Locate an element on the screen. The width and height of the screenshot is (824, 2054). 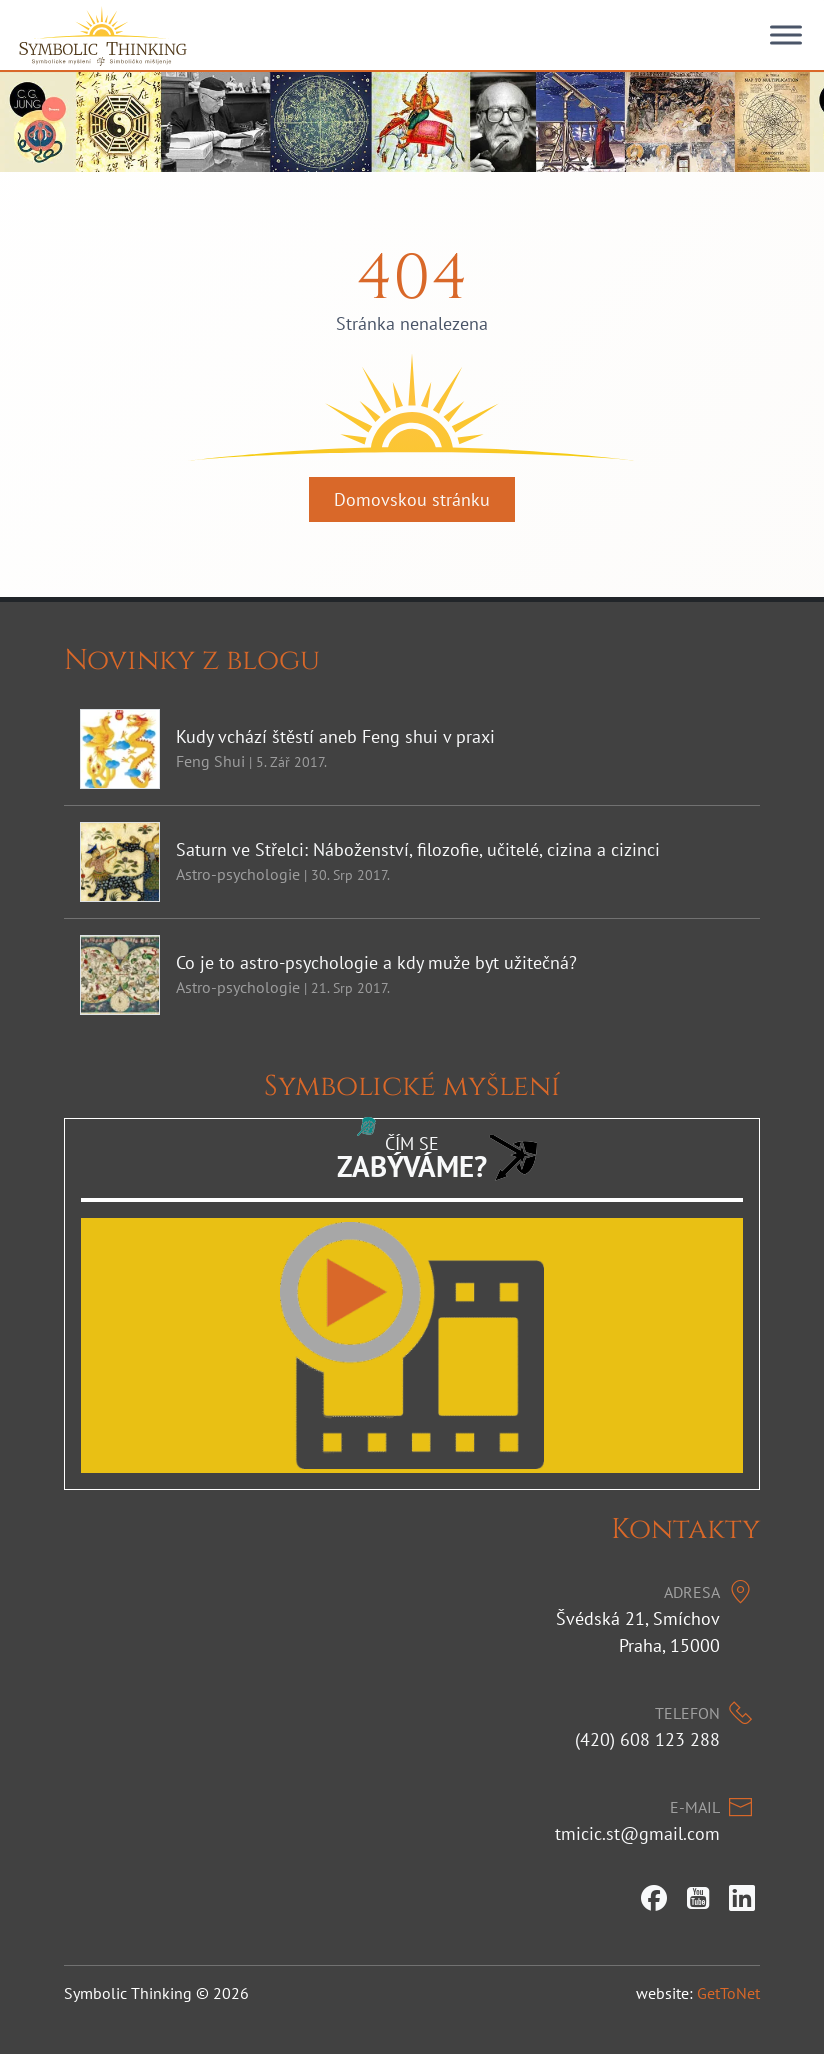
indicates damage reflection or counterattack ability is located at coordinates (513, 1158).